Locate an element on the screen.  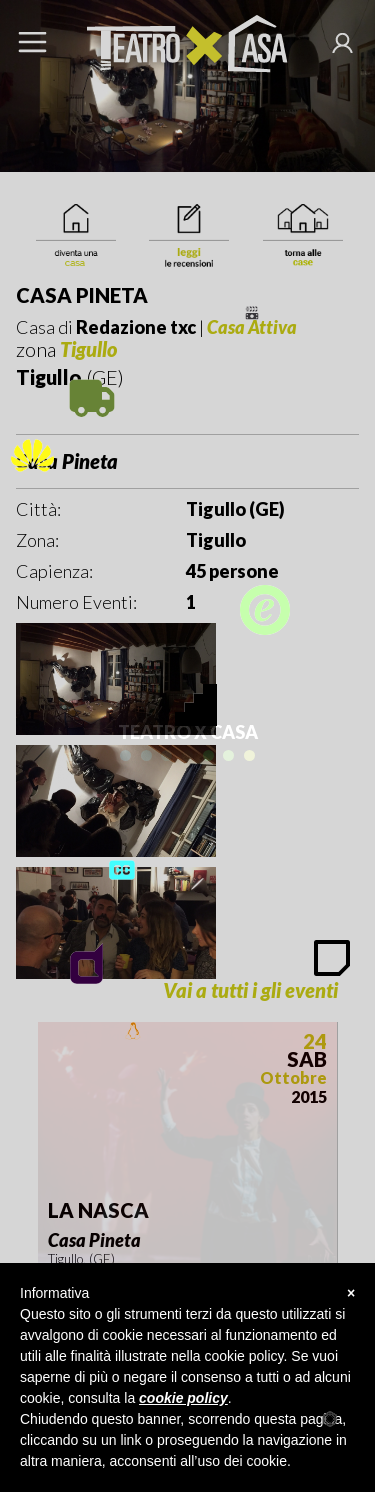
indicates stairs or stairwell location is located at coordinates (196, 705).